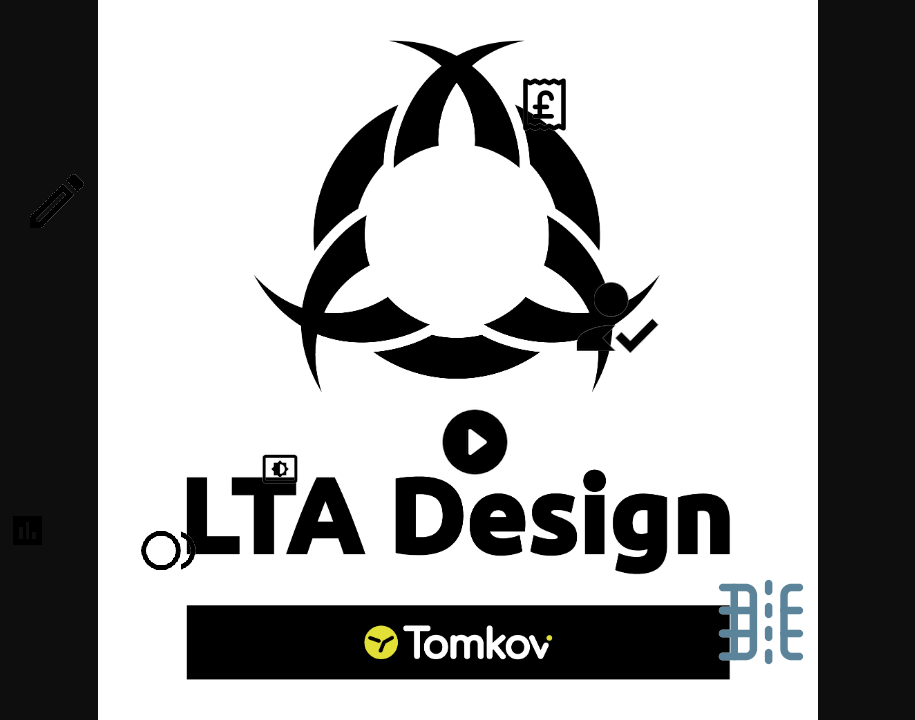 Image resolution: width=915 pixels, height=720 pixels. I want to click on split table into separate columns, so click(761, 622).